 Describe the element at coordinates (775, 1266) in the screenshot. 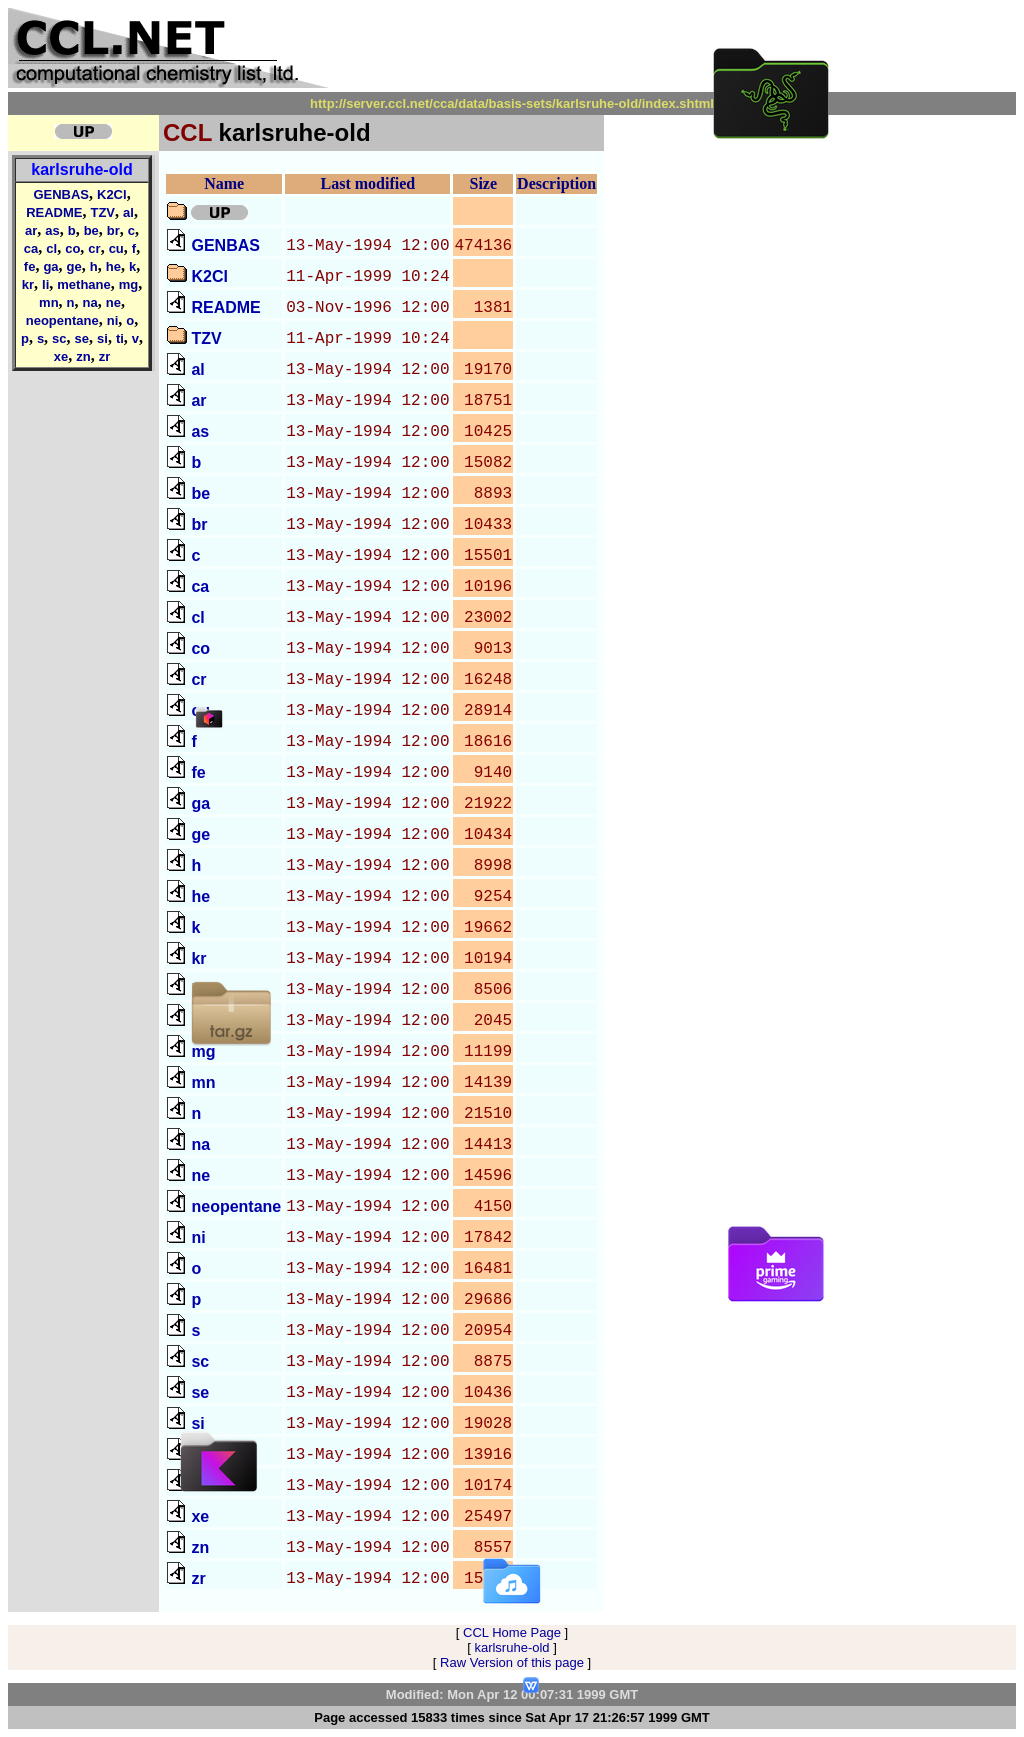

I see `open prime gaming folder` at that location.